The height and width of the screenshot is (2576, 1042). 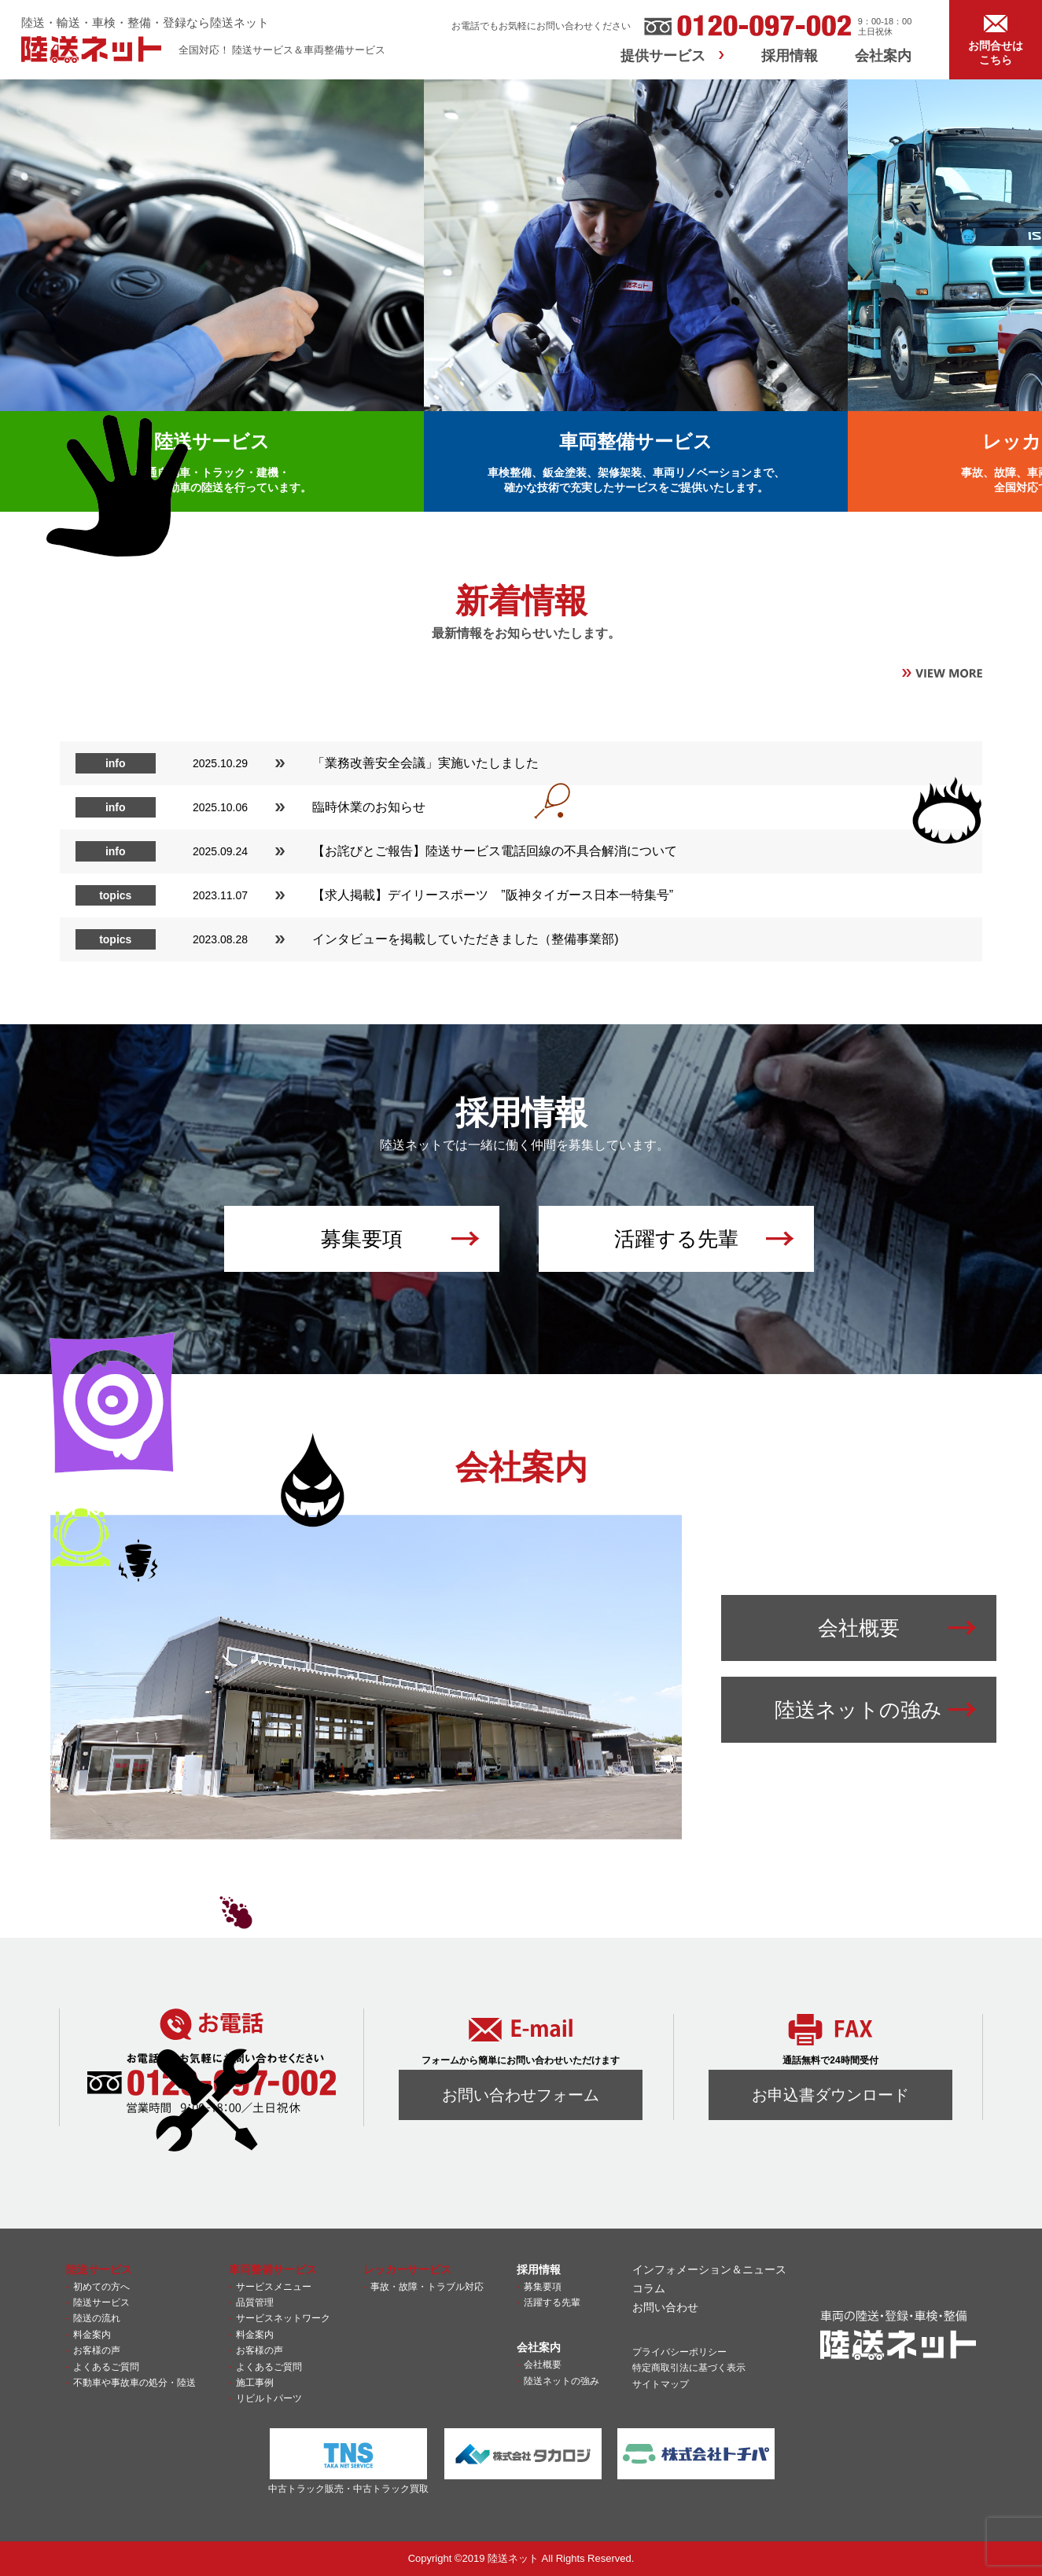 I want to click on indicates a chemical reaction or potion effect, so click(x=236, y=1913).